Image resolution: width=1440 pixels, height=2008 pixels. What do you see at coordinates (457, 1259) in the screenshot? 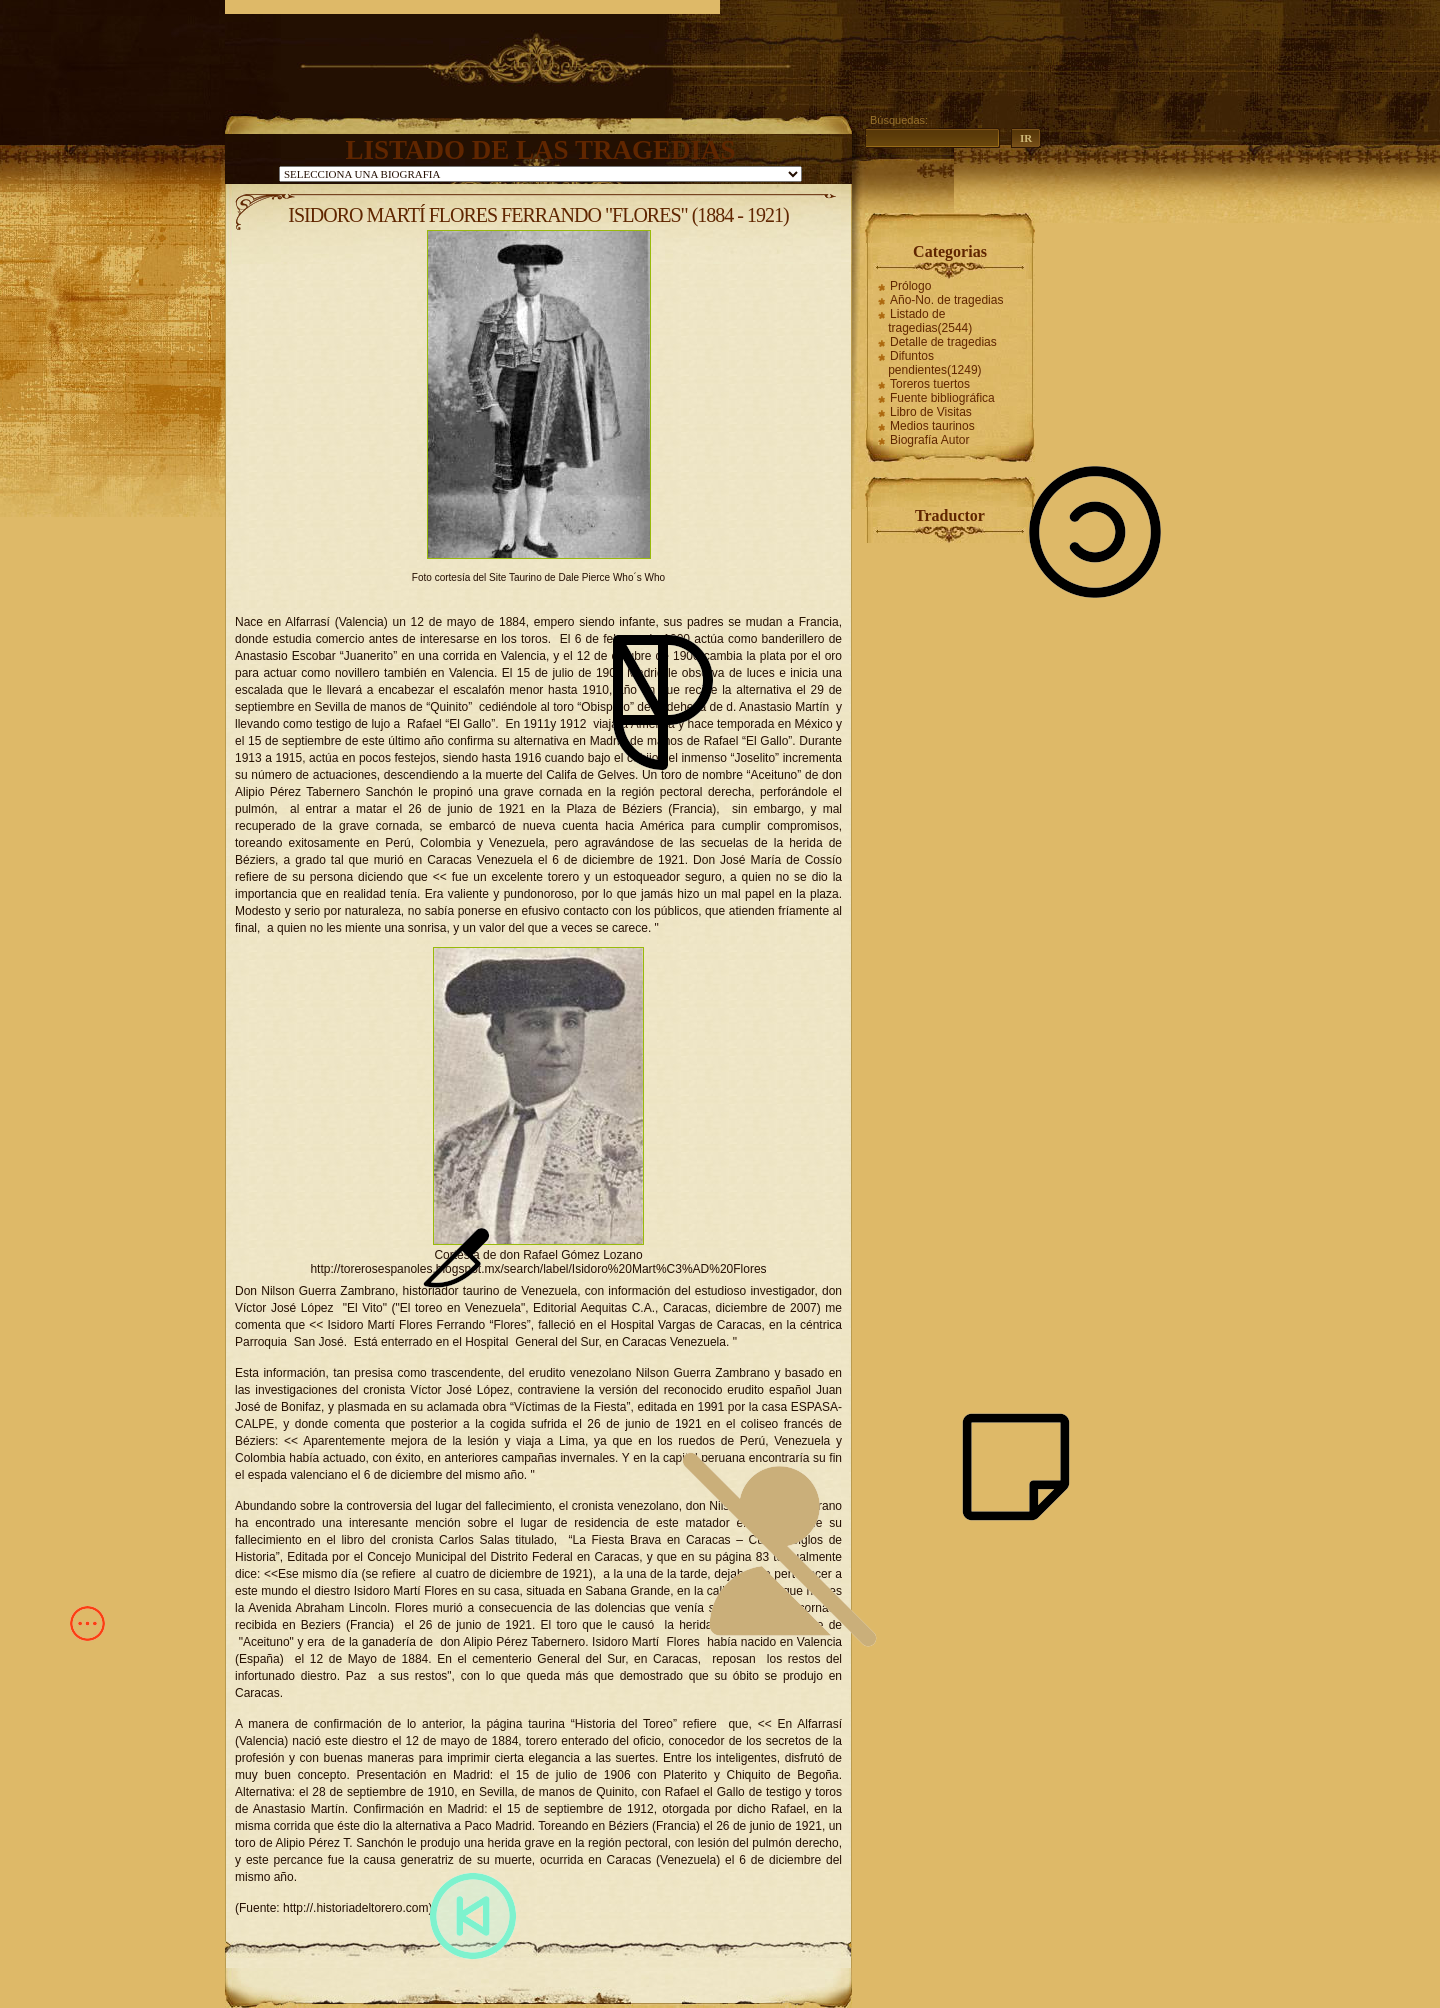
I see `access kitchen or cooking tools` at bounding box center [457, 1259].